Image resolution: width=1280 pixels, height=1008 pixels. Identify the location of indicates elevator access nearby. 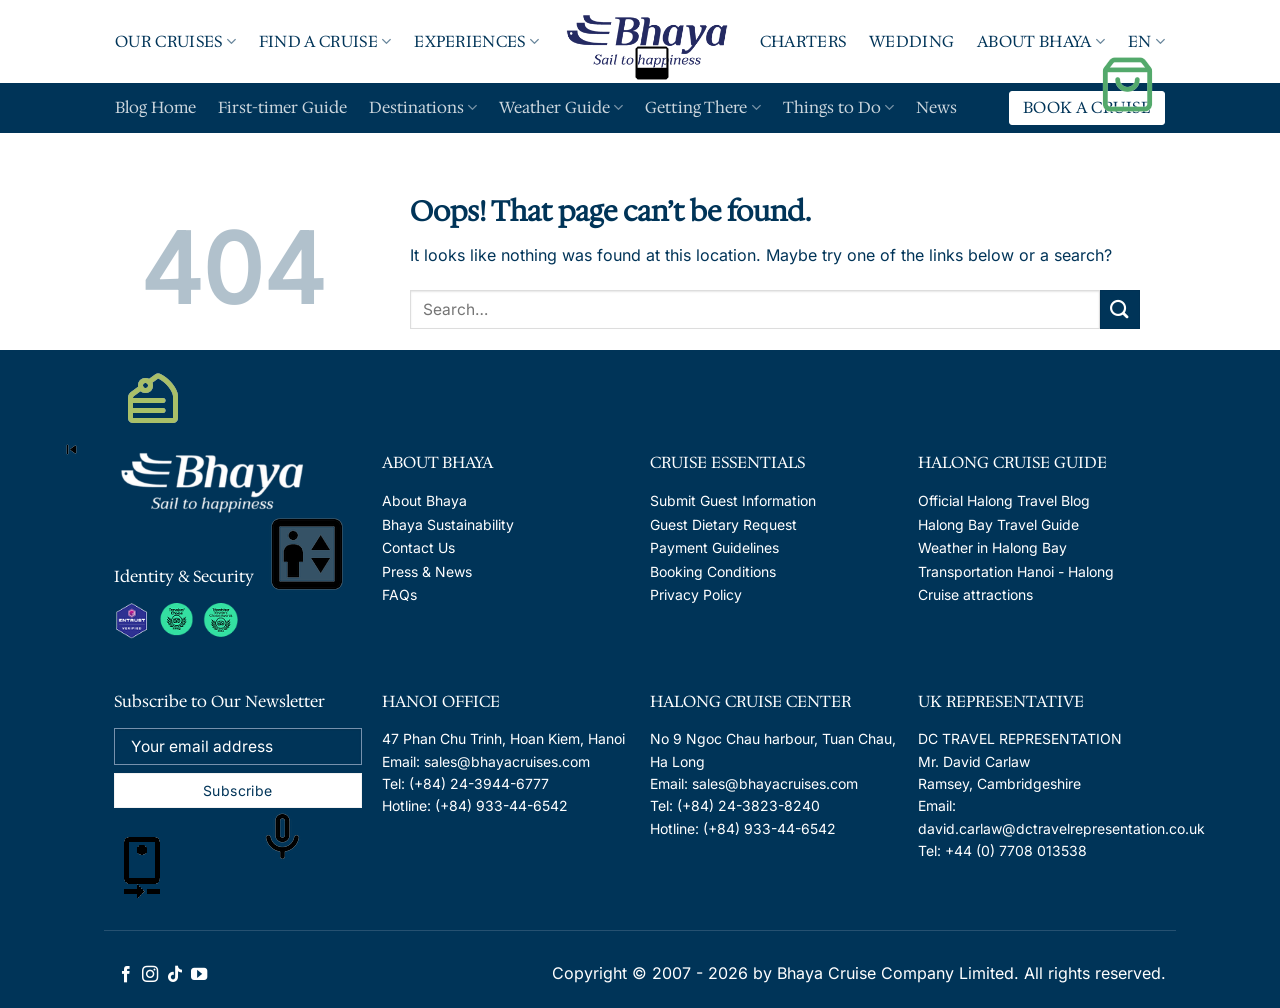
(307, 554).